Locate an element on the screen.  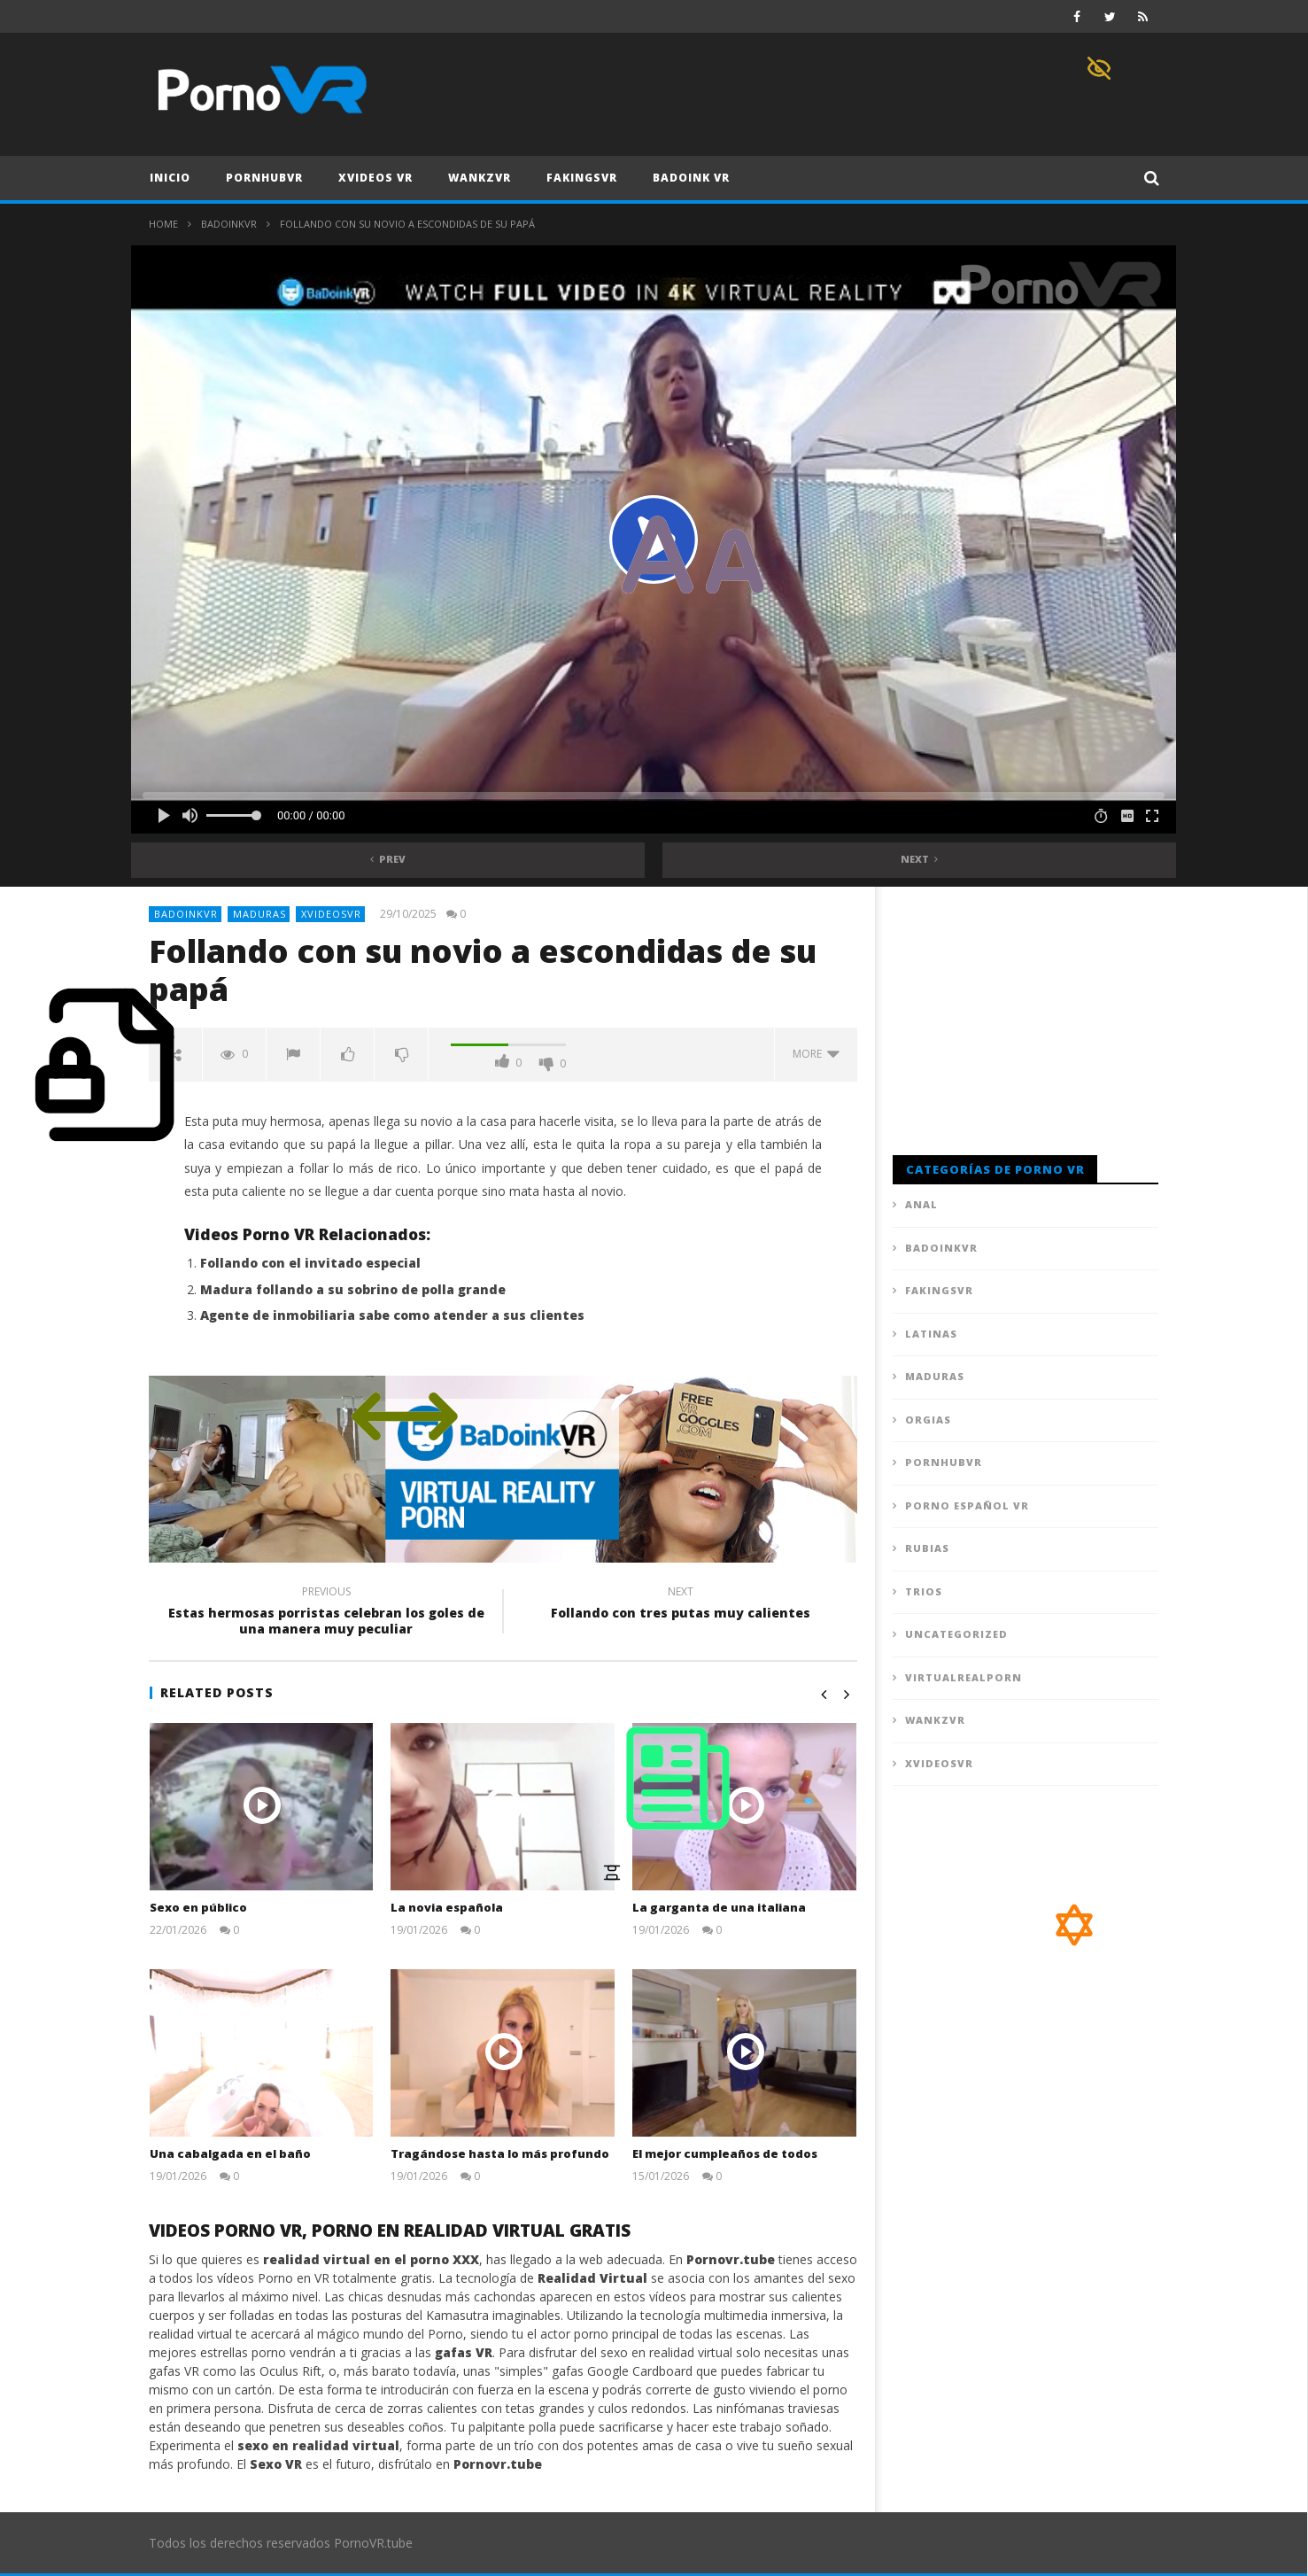
view news or articles is located at coordinates (677, 1778).